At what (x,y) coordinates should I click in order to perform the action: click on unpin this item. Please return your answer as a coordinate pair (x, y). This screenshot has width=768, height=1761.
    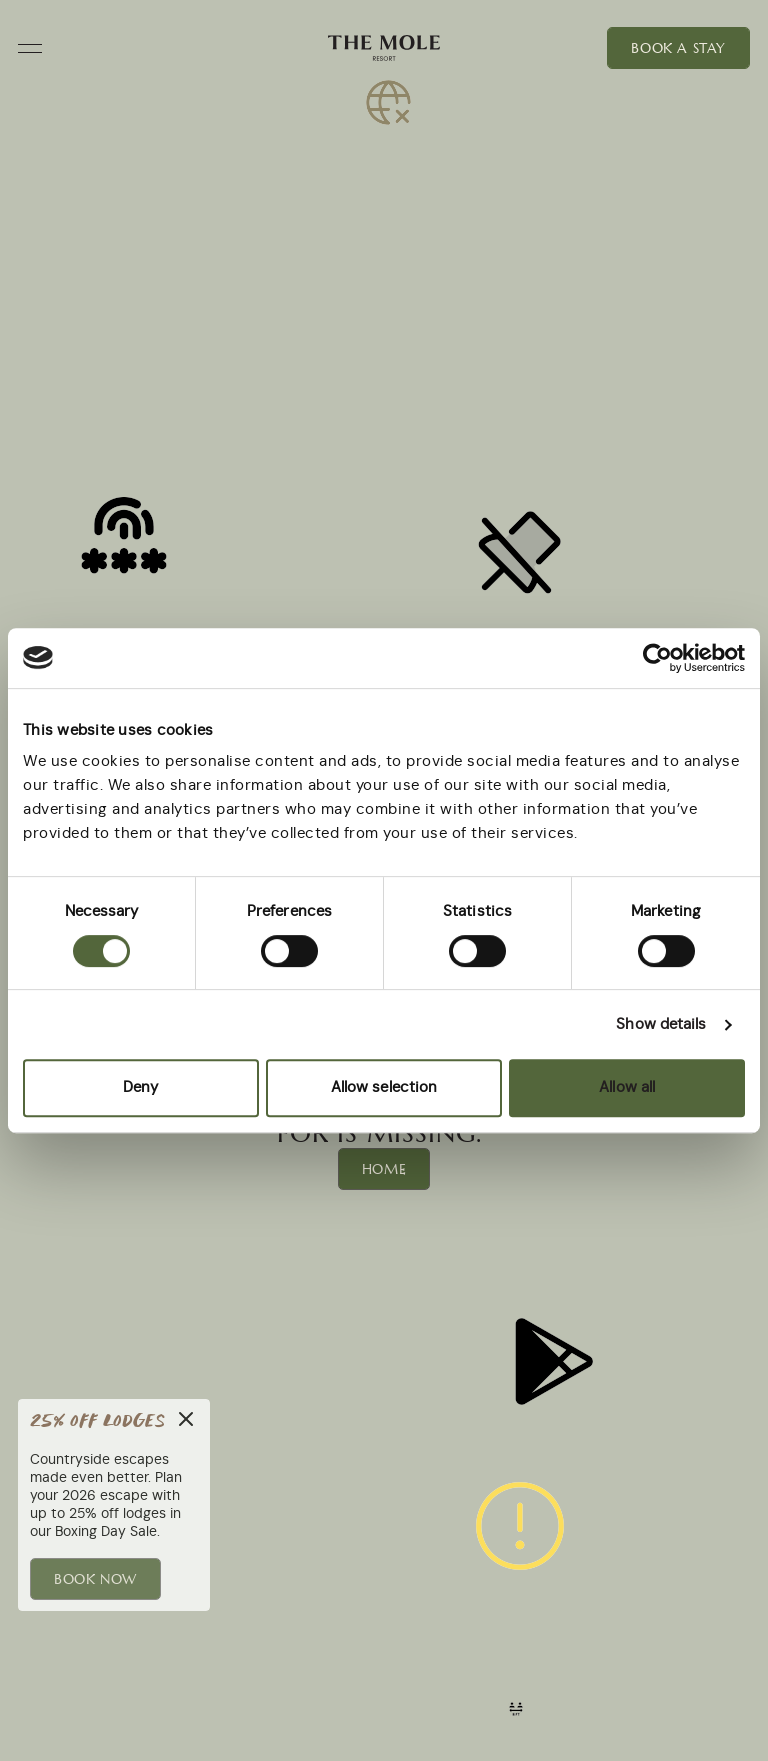
    Looking at the image, I should click on (516, 555).